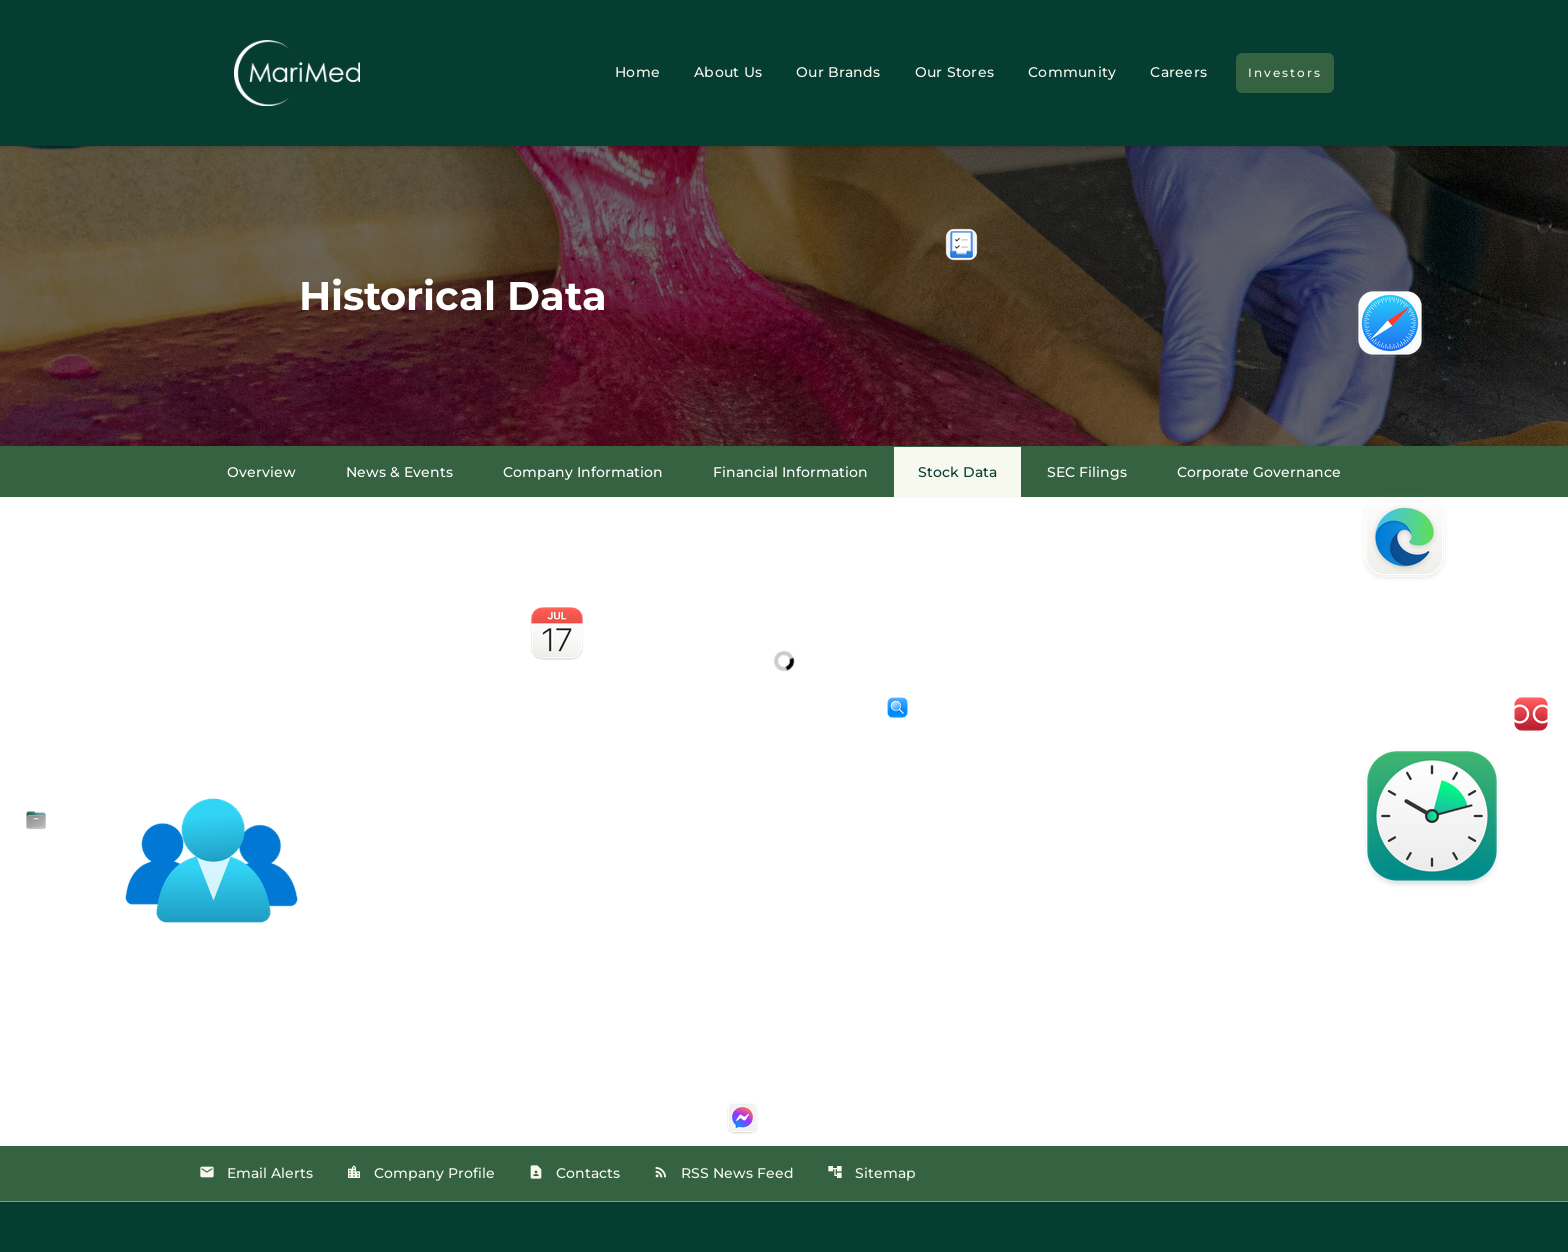 Image resolution: width=1568 pixels, height=1252 pixels. Describe the element at coordinates (557, 633) in the screenshot. I see `open the calendar app` at that location.